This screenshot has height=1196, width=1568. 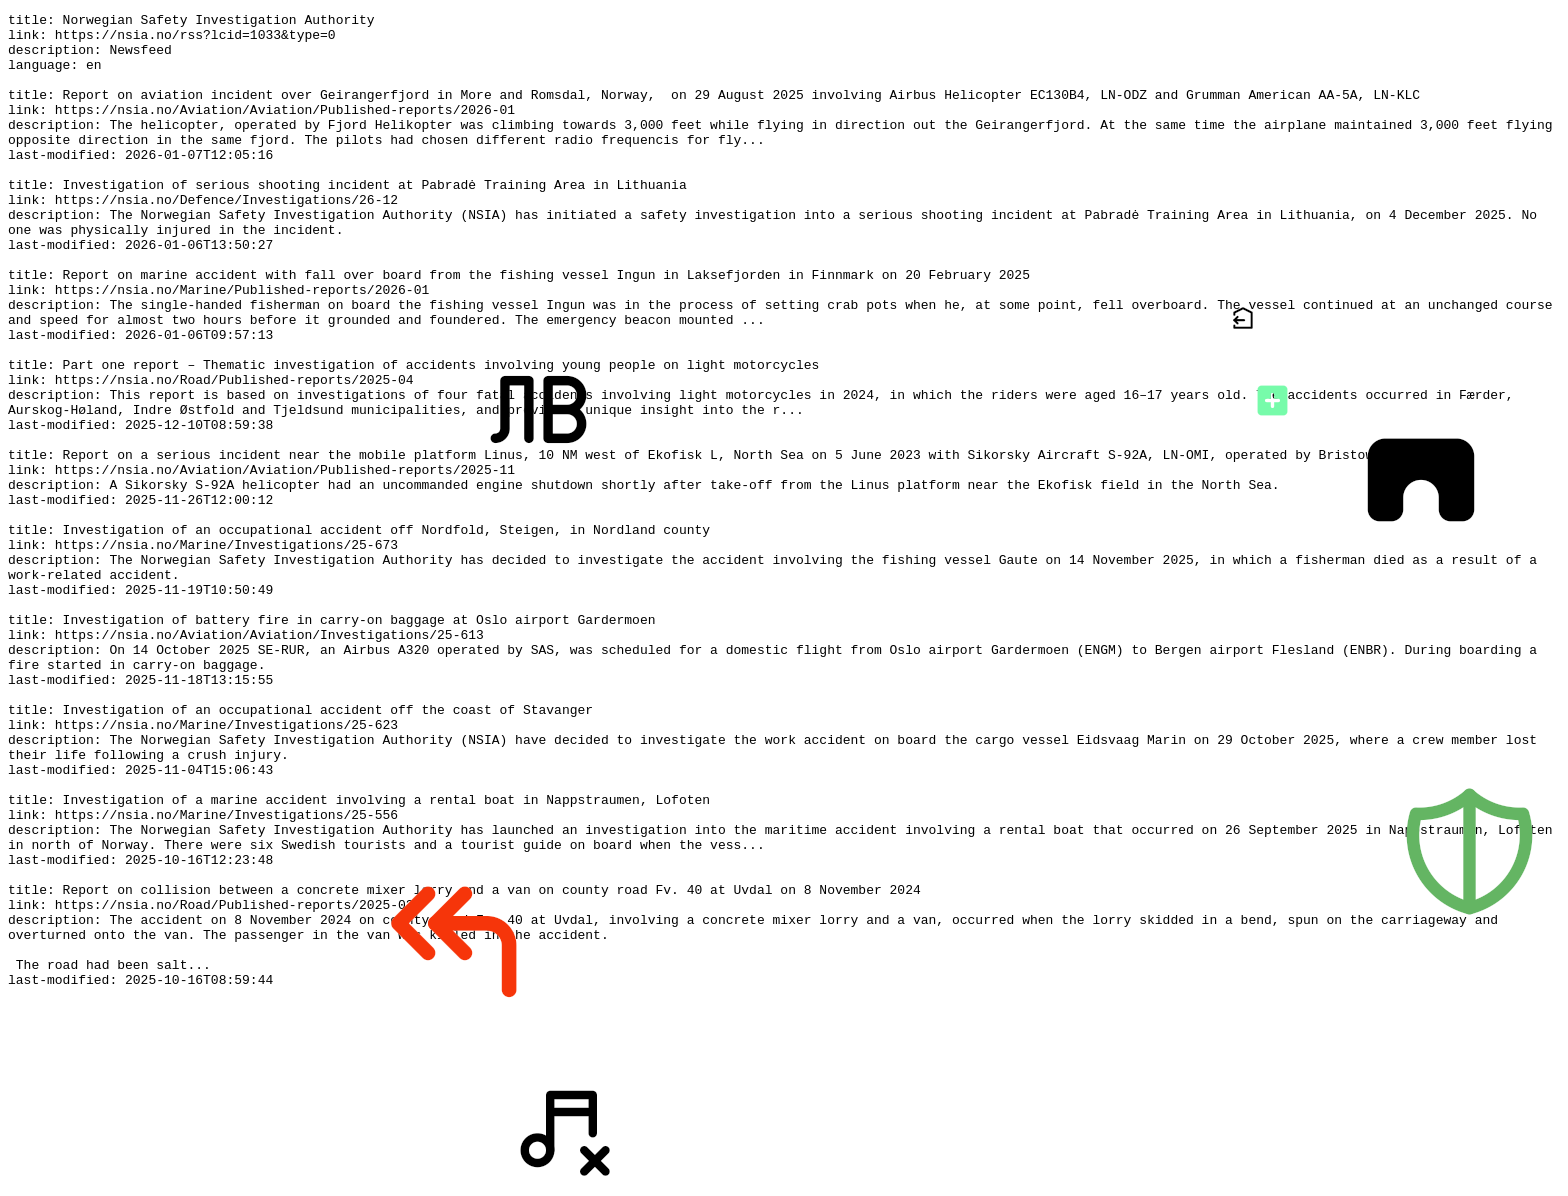 What do you see at coordinates (1243, 318) in the screenshot?
I see `transfer data out of home storage` at bounding box center [1243, 318].